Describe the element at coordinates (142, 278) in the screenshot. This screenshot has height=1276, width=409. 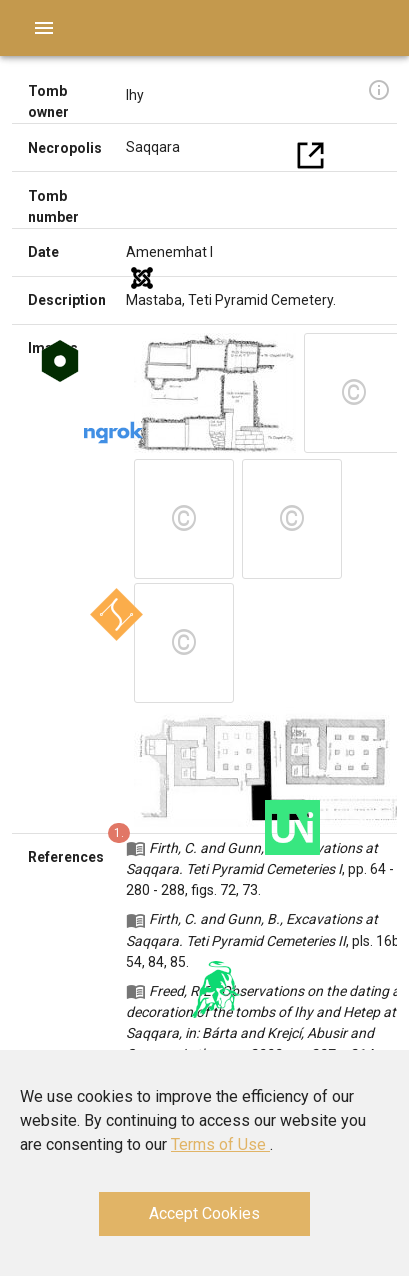
I see `Joomla content management system logo` at that location.